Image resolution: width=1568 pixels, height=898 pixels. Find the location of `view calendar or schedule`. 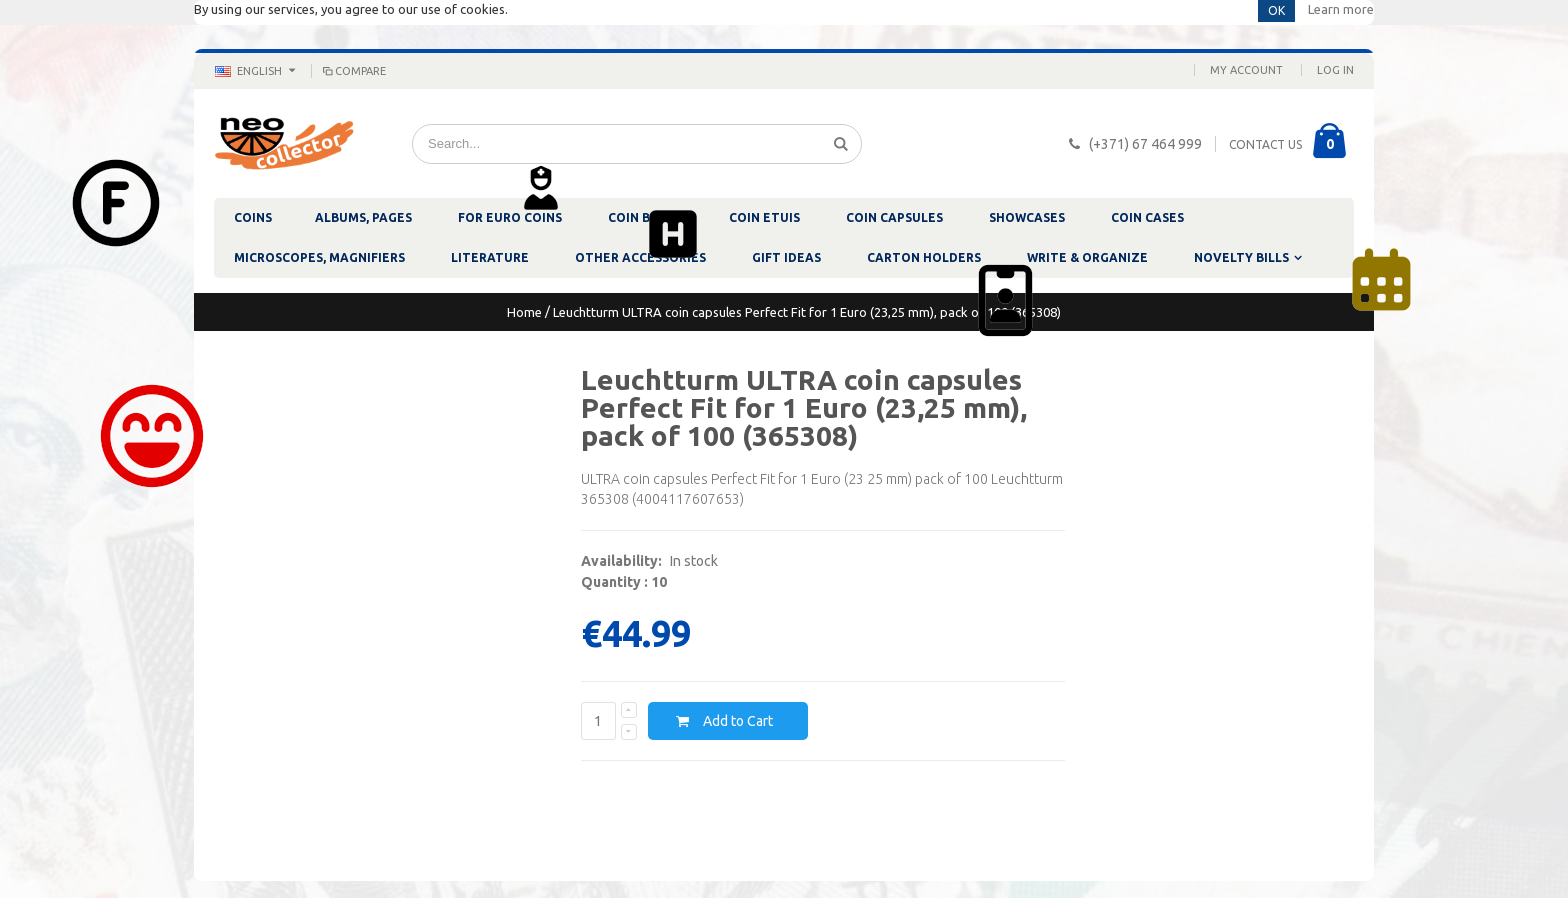

view calendar or schedule is located at coordinates (1381, 281).